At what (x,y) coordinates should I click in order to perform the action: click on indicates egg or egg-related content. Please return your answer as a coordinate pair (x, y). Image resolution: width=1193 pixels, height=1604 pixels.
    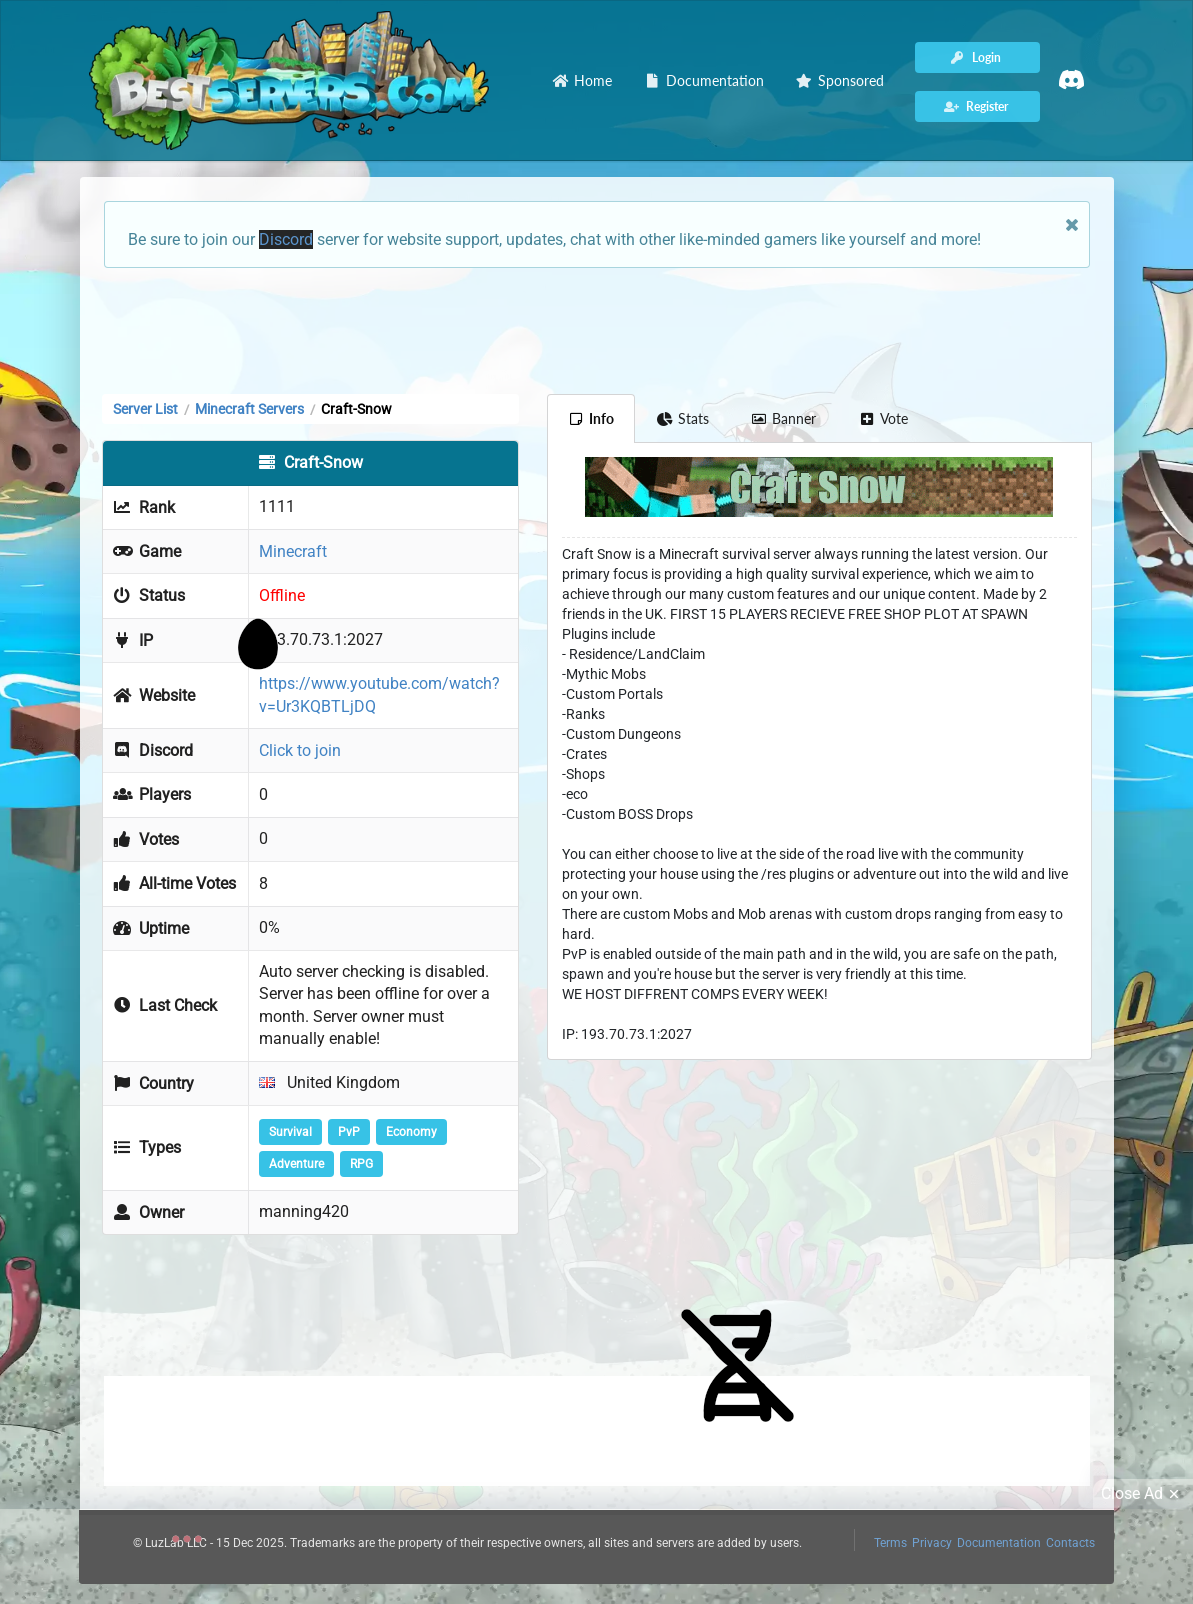
    Looking at the image, I should click on (258, 644).